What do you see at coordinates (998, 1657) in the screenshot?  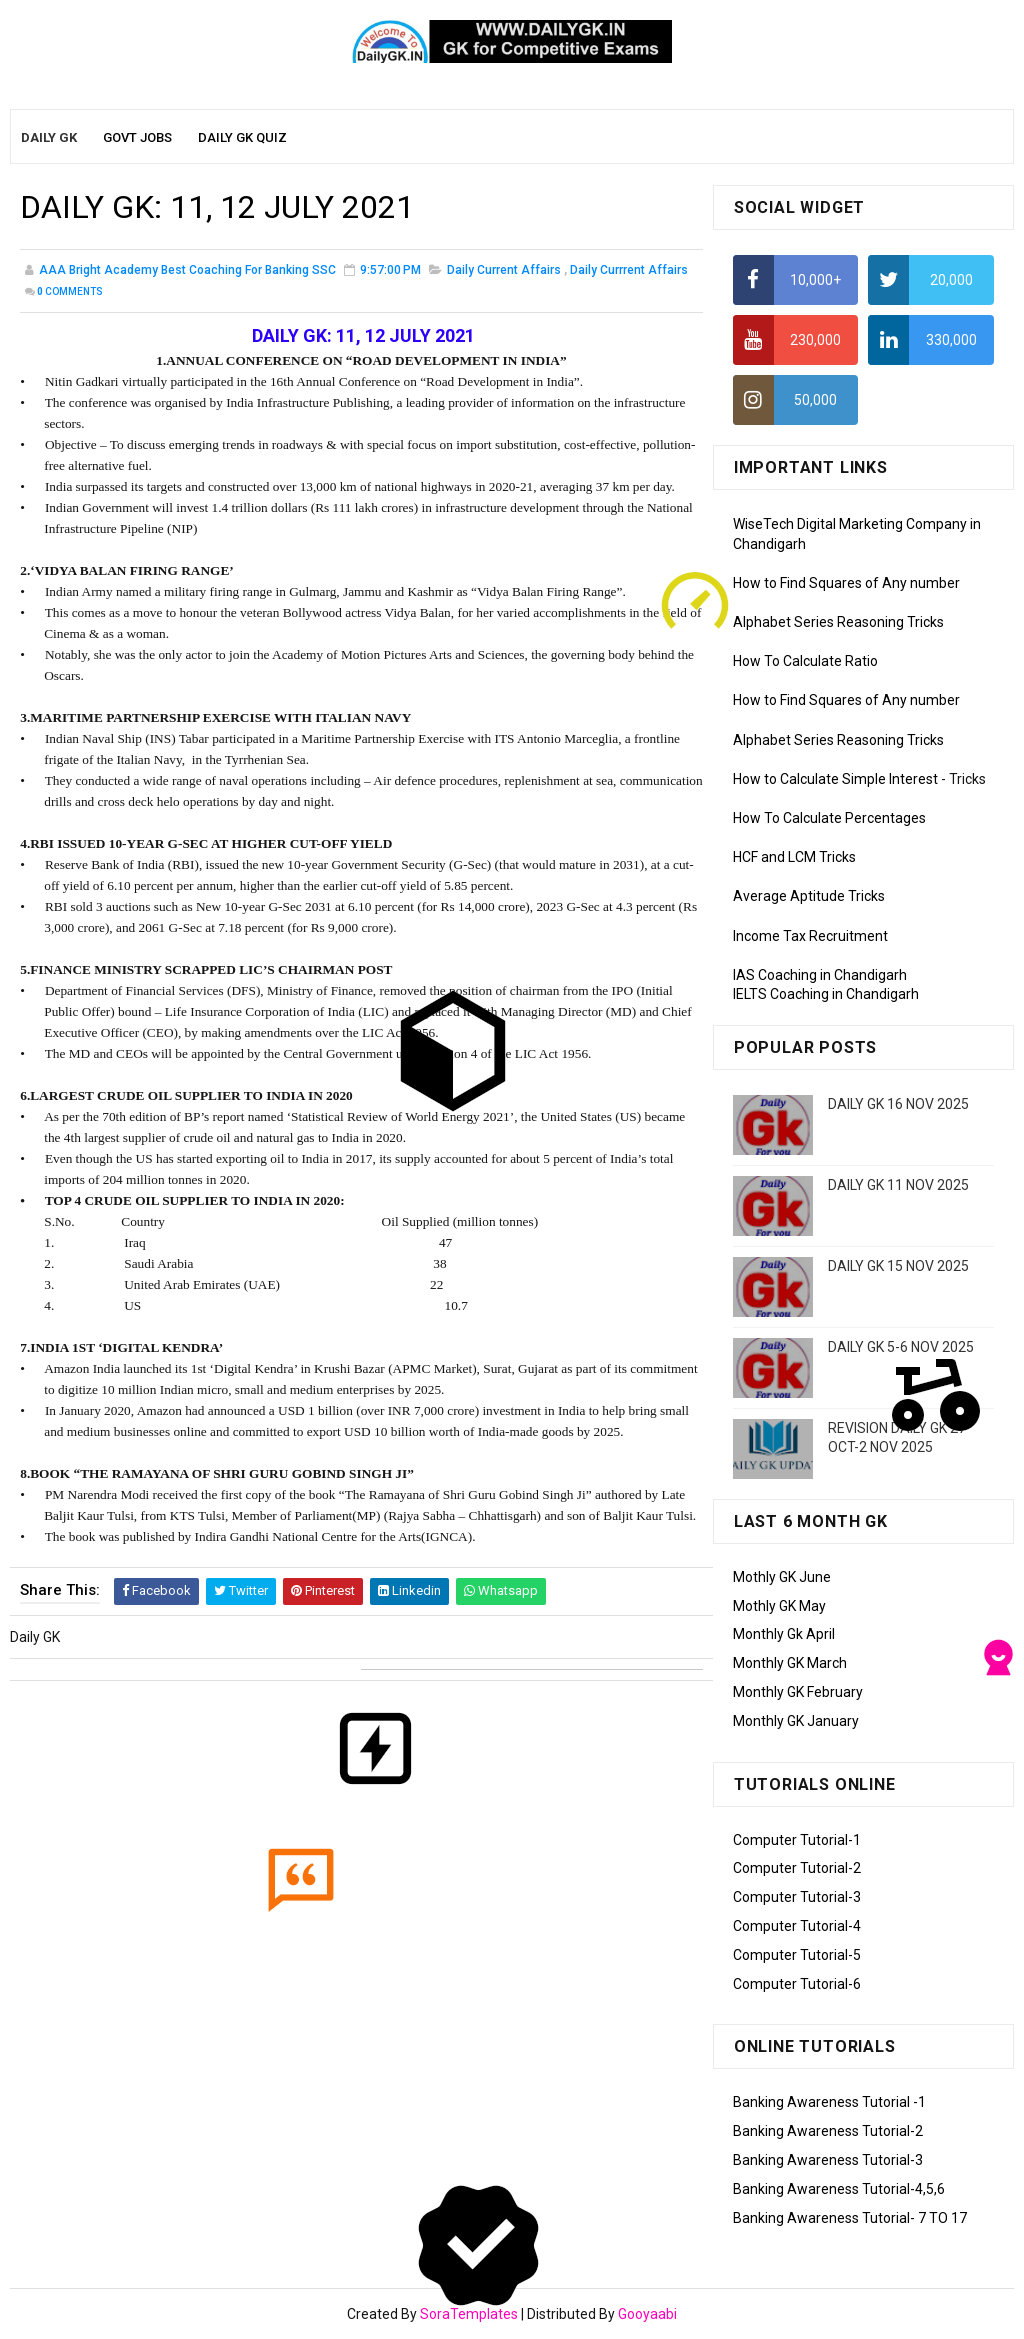 I see `view user profile` at bounding box center [998, 1657].